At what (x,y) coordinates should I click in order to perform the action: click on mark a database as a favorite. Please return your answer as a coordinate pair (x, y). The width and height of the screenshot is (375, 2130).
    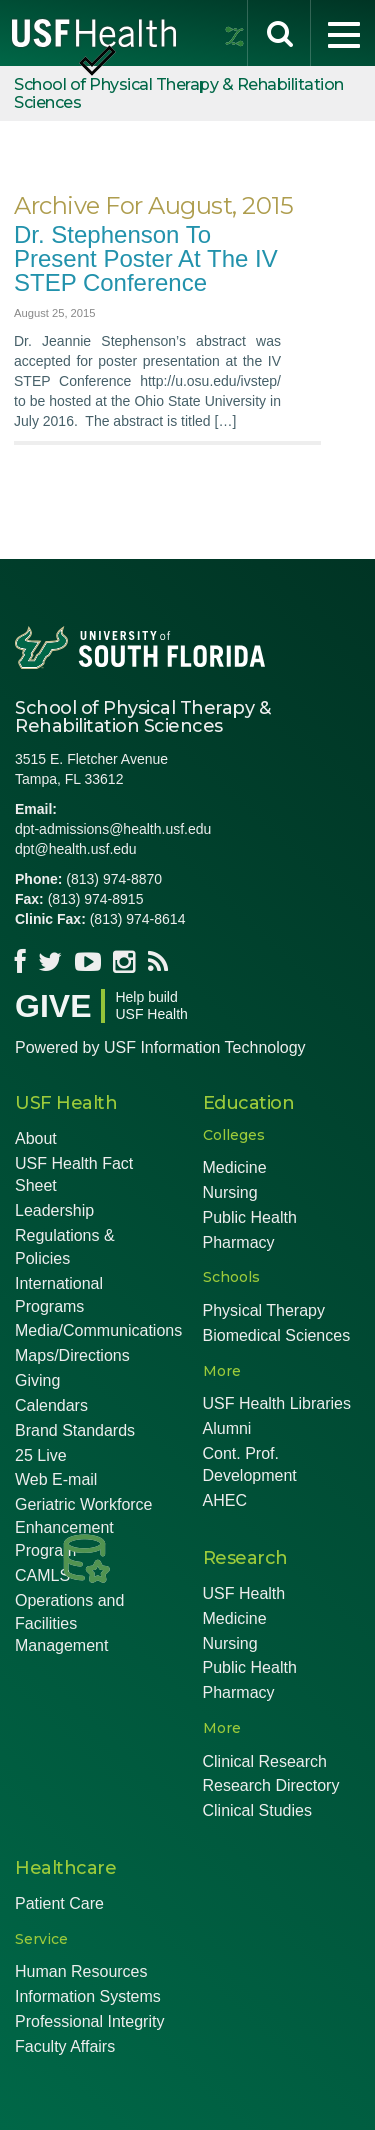
    Looking at the image, I should click on (84, 1557).